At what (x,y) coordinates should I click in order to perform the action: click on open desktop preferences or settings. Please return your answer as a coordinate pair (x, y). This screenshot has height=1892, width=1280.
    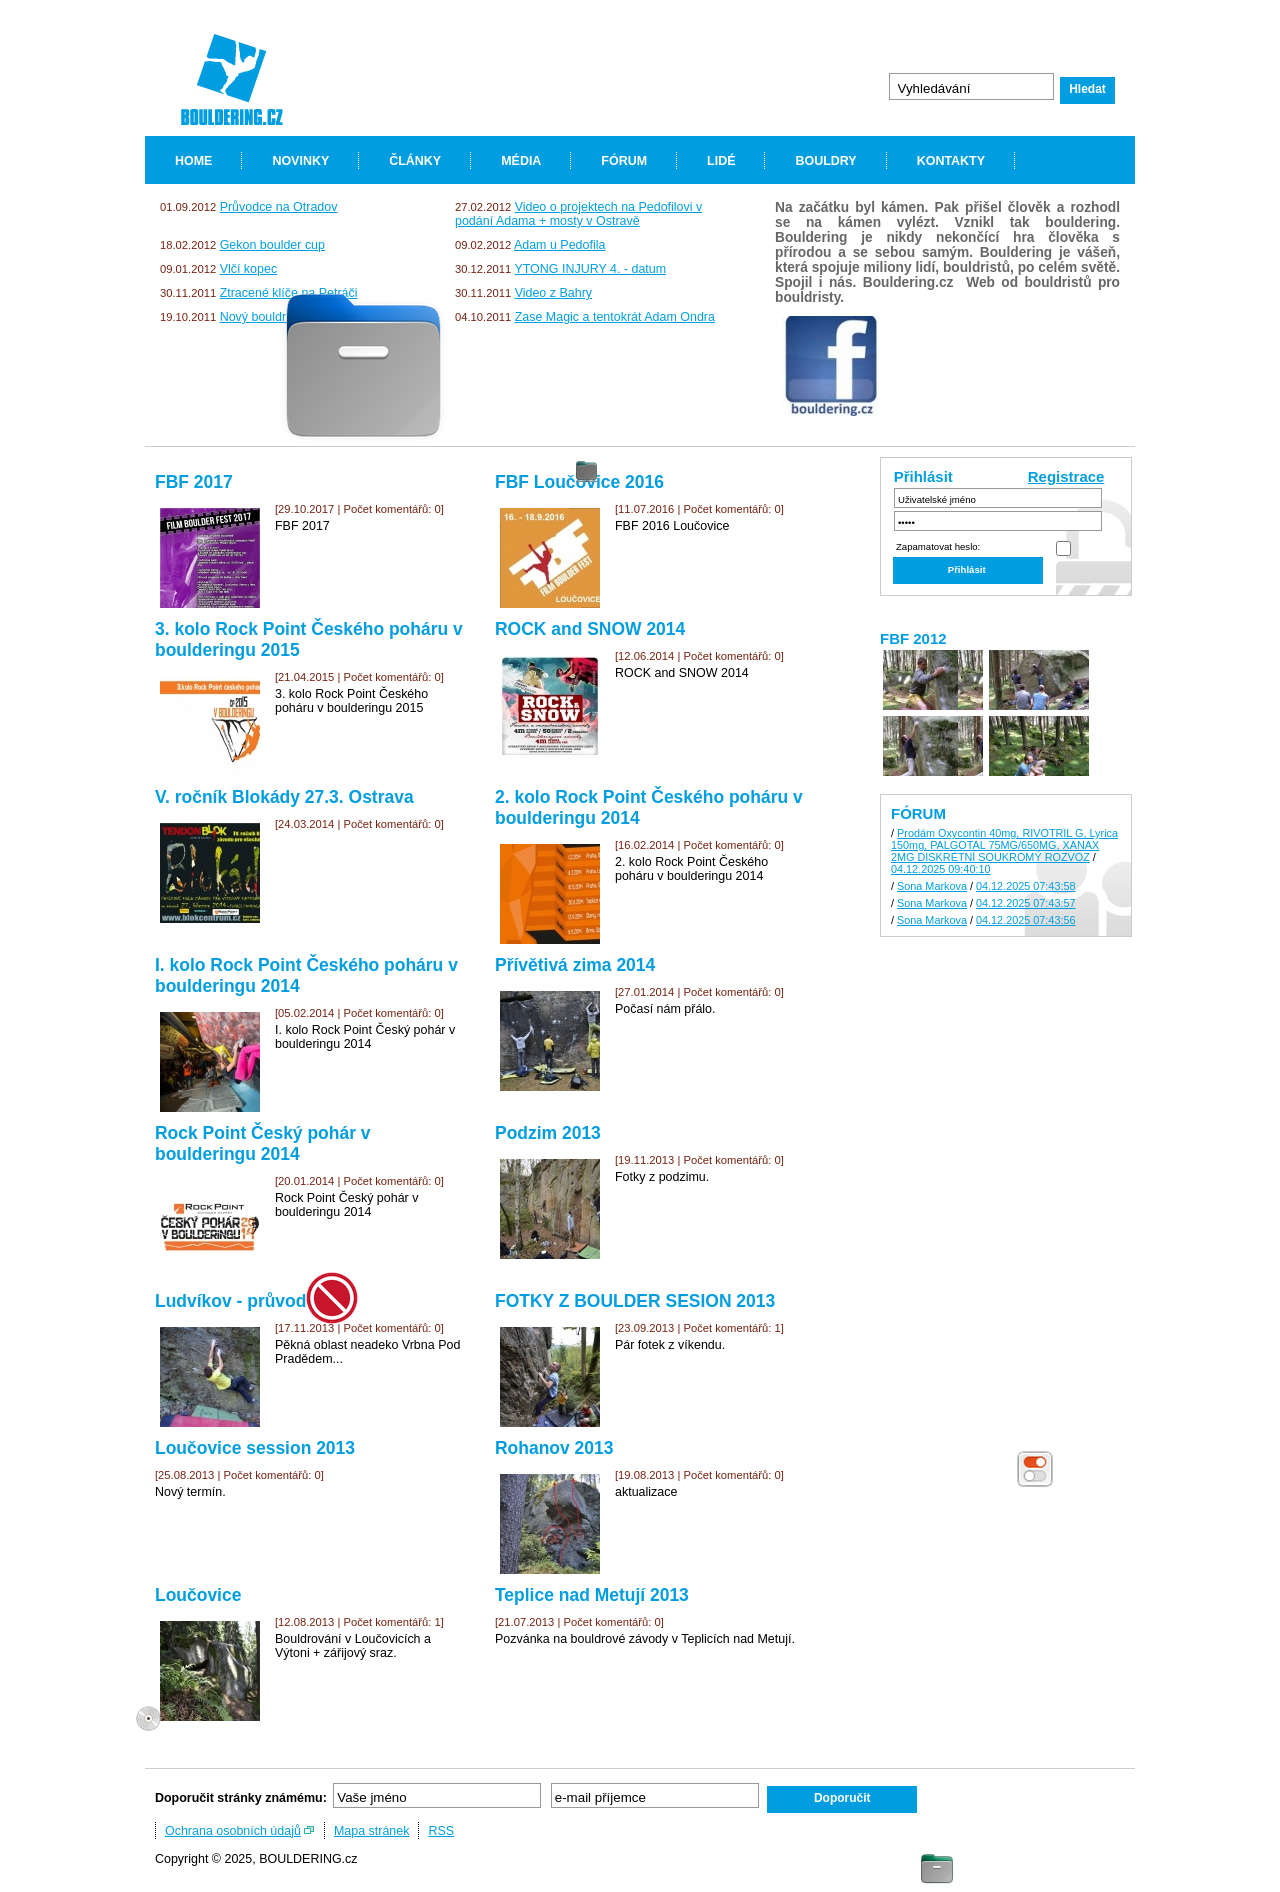
    Looking at the image, I should click on (1035, 1469).